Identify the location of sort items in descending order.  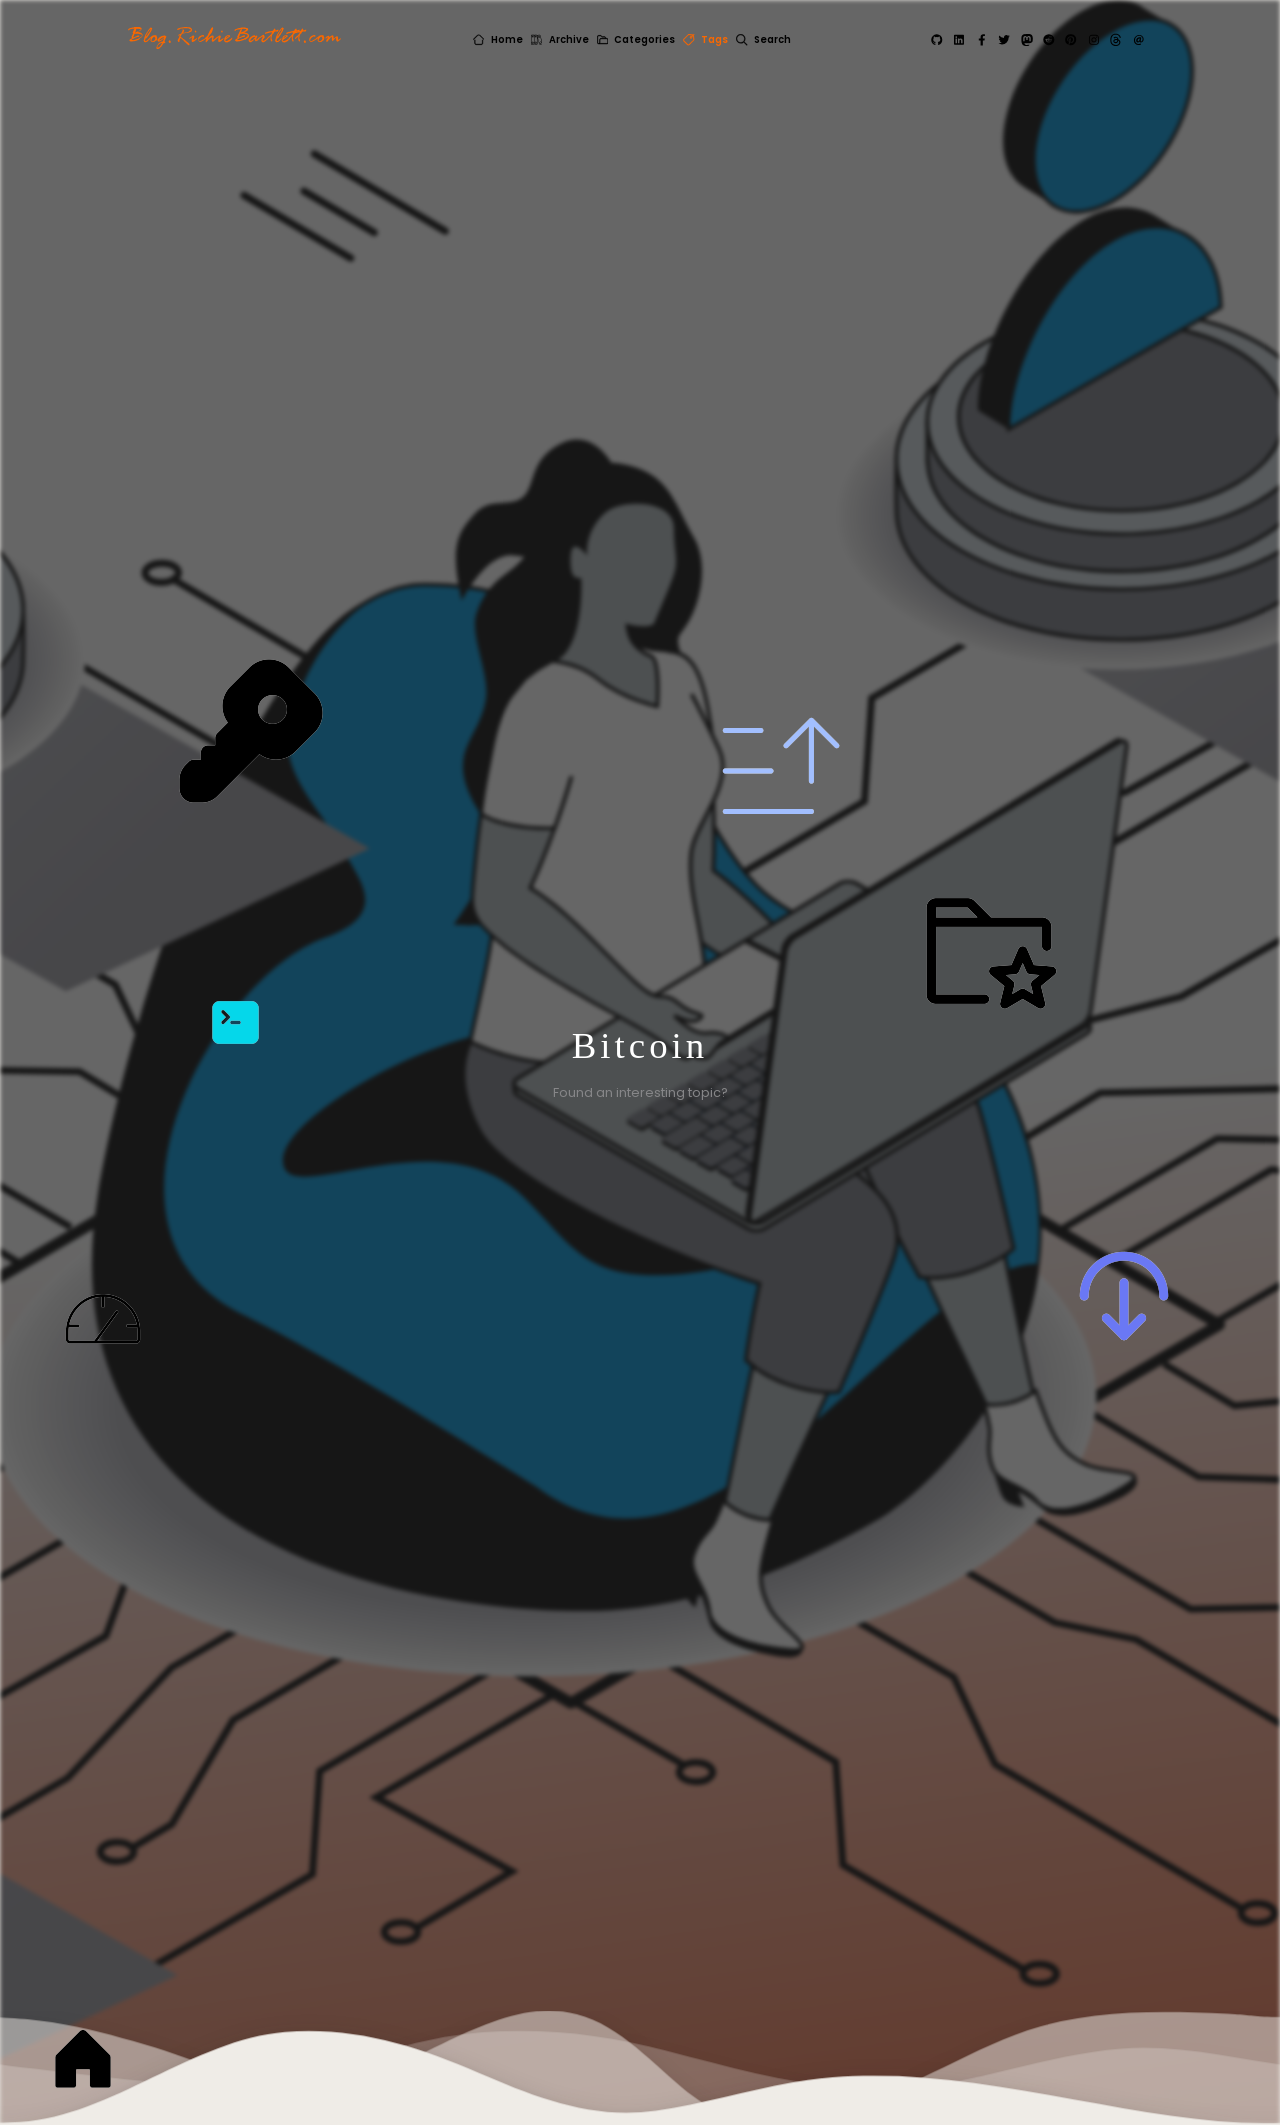
(776, 771).